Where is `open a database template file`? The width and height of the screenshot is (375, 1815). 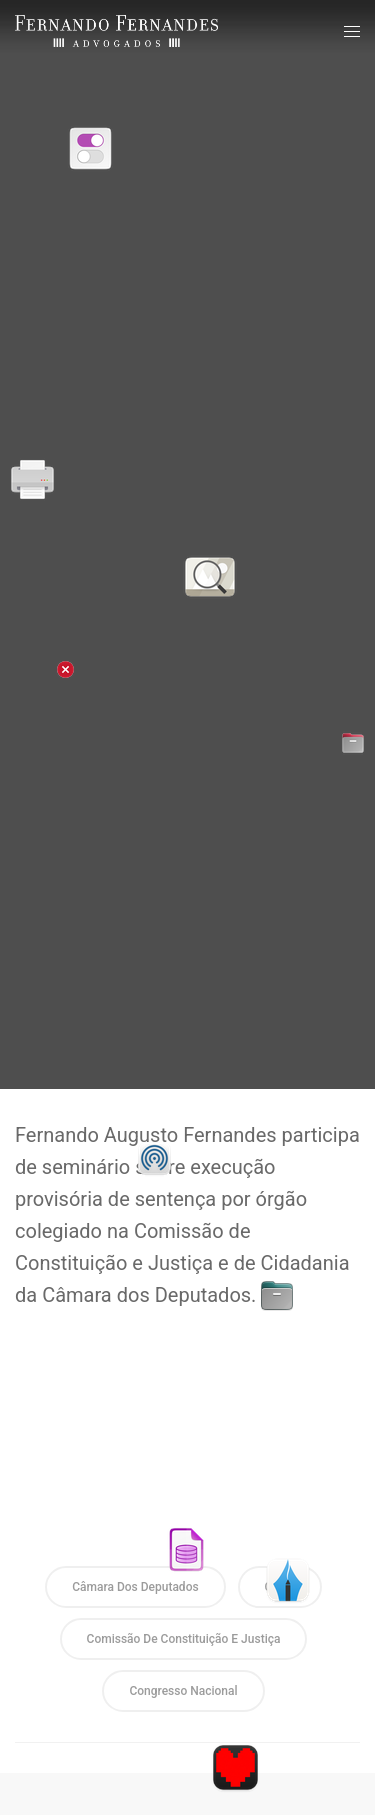
open a database template file is located at coordinates (186, 1549).